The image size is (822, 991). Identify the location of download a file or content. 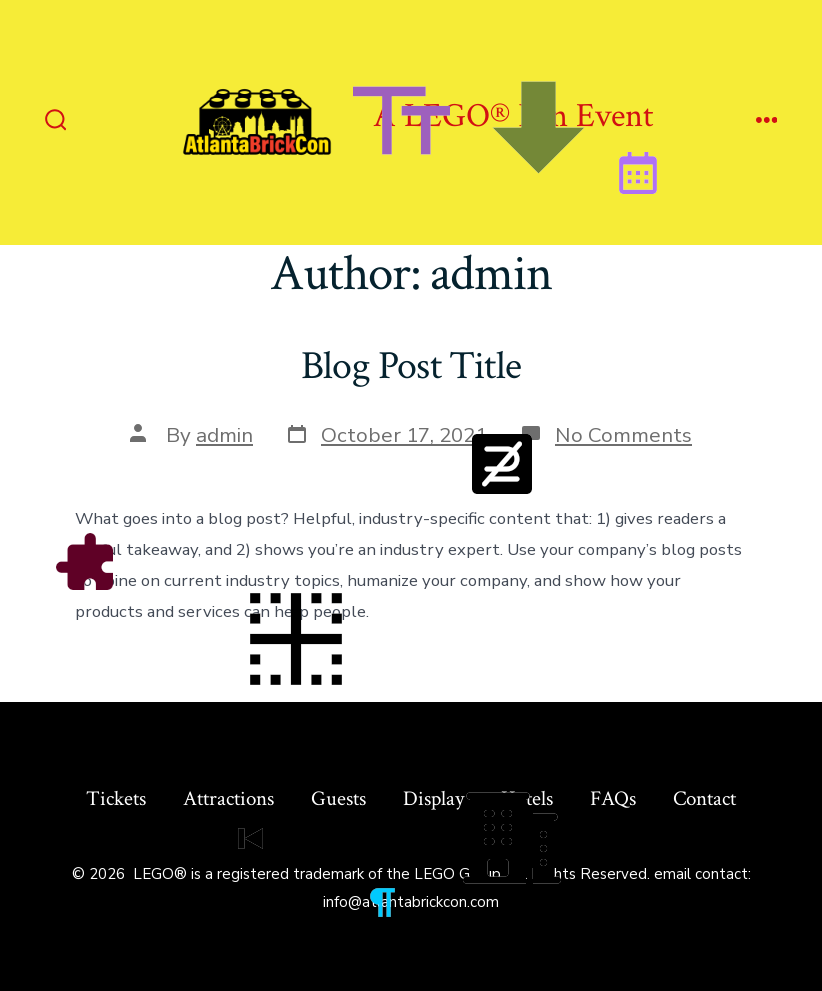
(538, 127).